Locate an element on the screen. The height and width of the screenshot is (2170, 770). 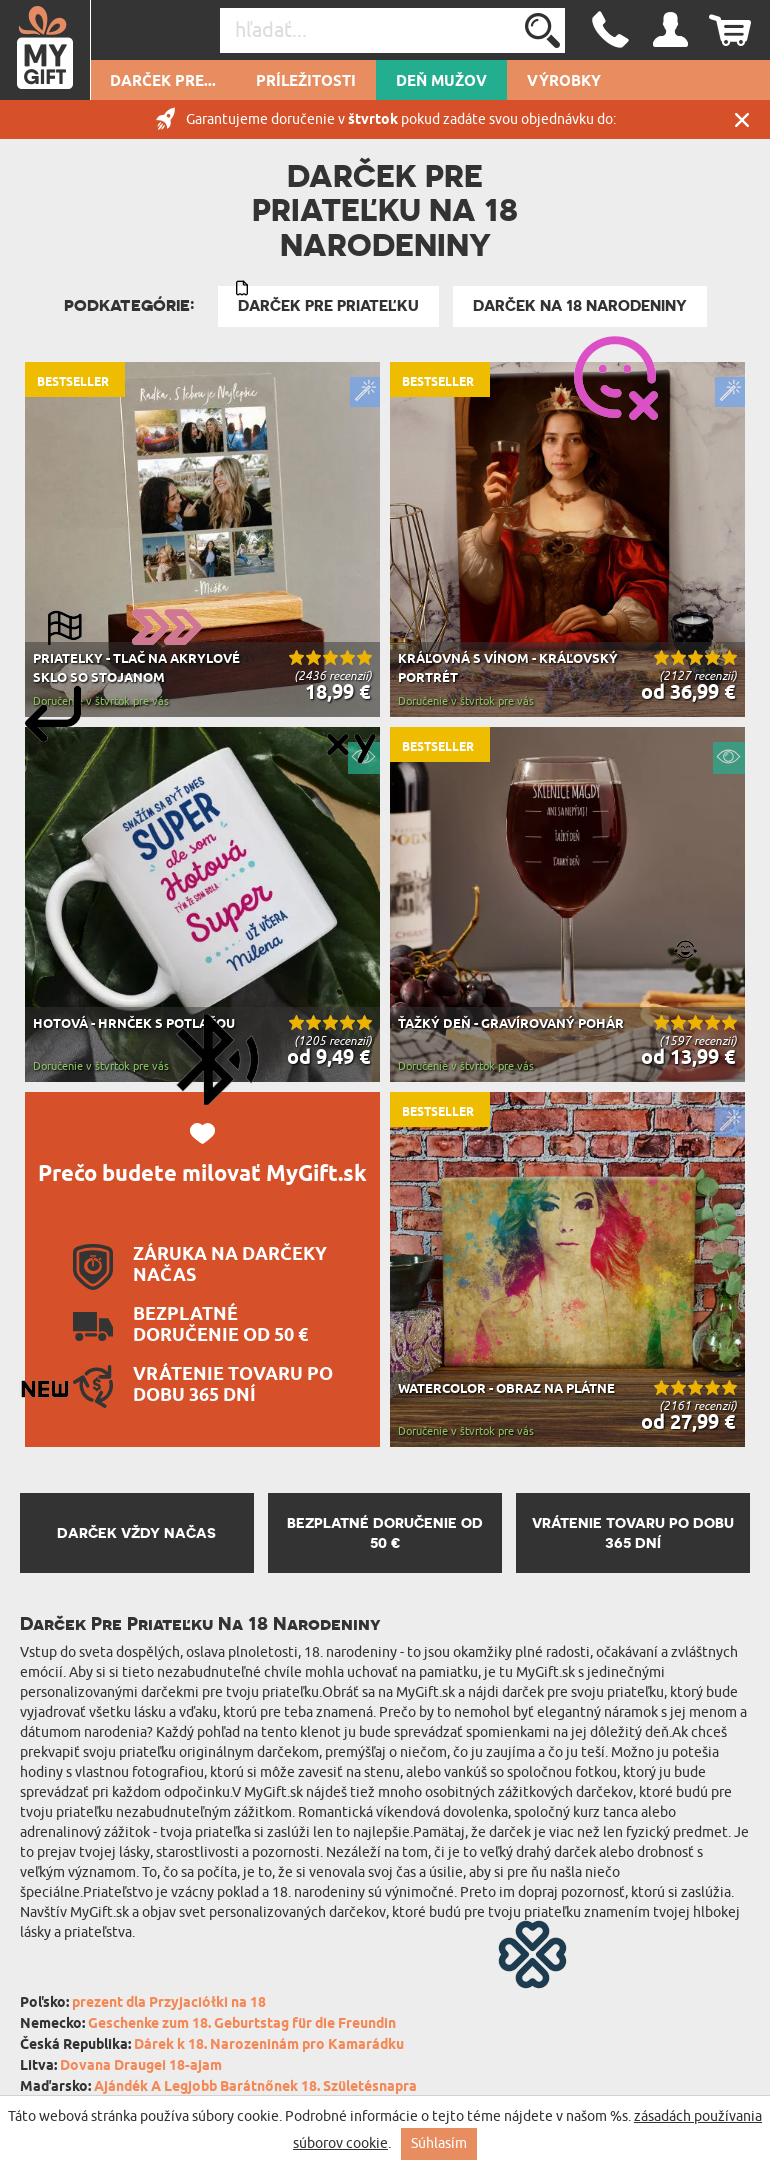
inertia.js framework logo is located at coordinates (166, 627).